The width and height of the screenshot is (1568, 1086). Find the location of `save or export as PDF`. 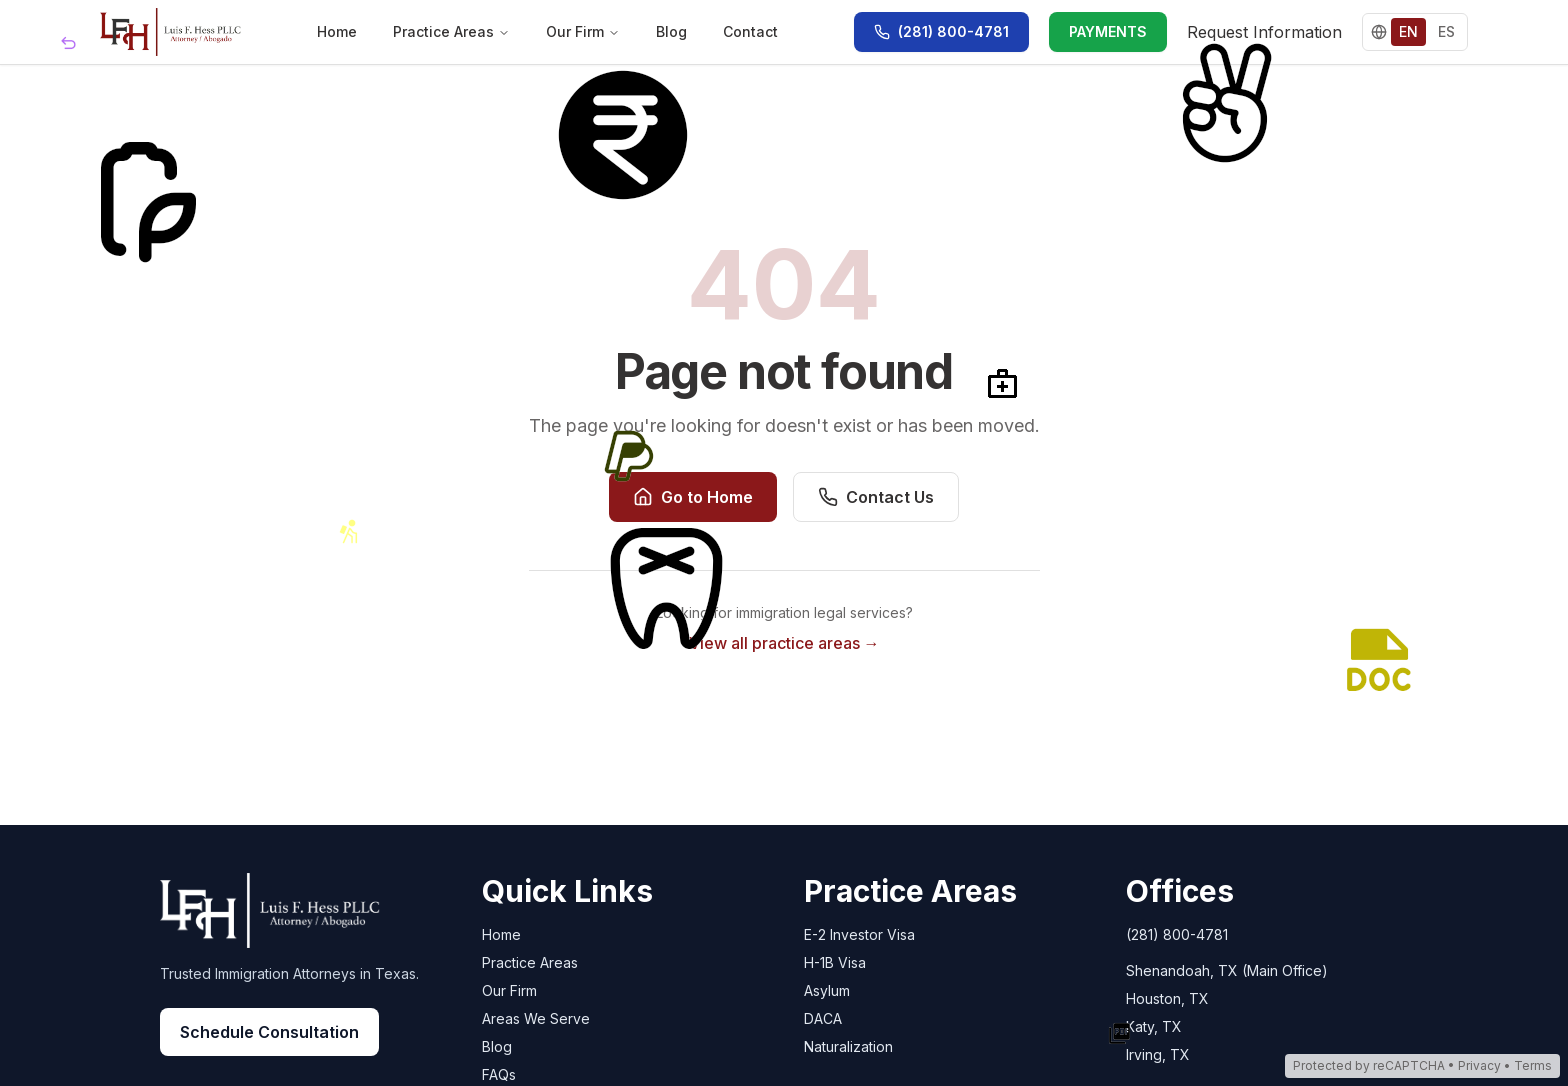

save or export as PDF is located at coordinates (1119, 1033).